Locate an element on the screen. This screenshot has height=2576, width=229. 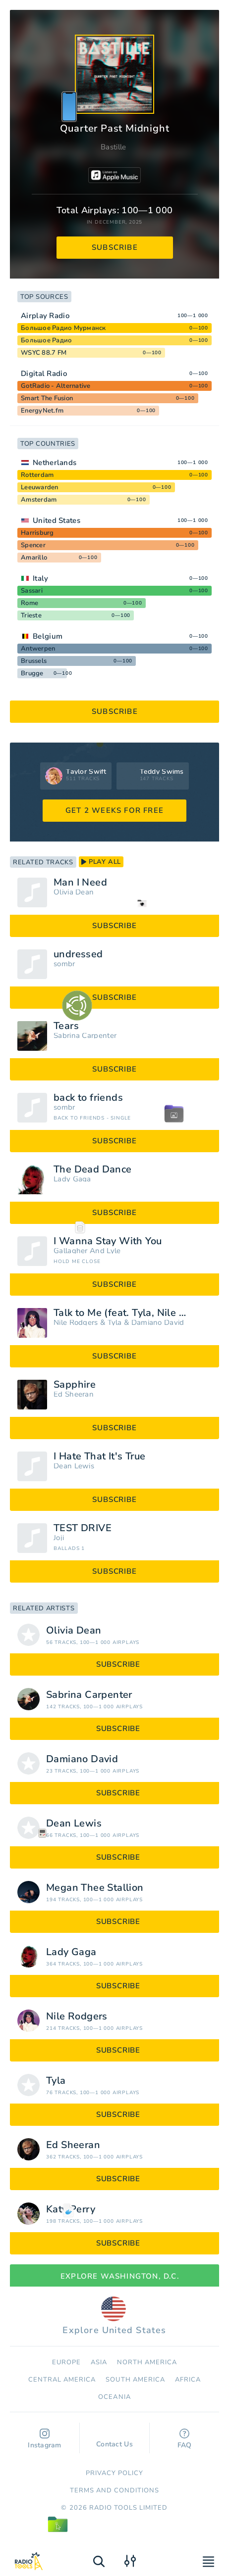
open the games app is located at coordinates (42, 1833).